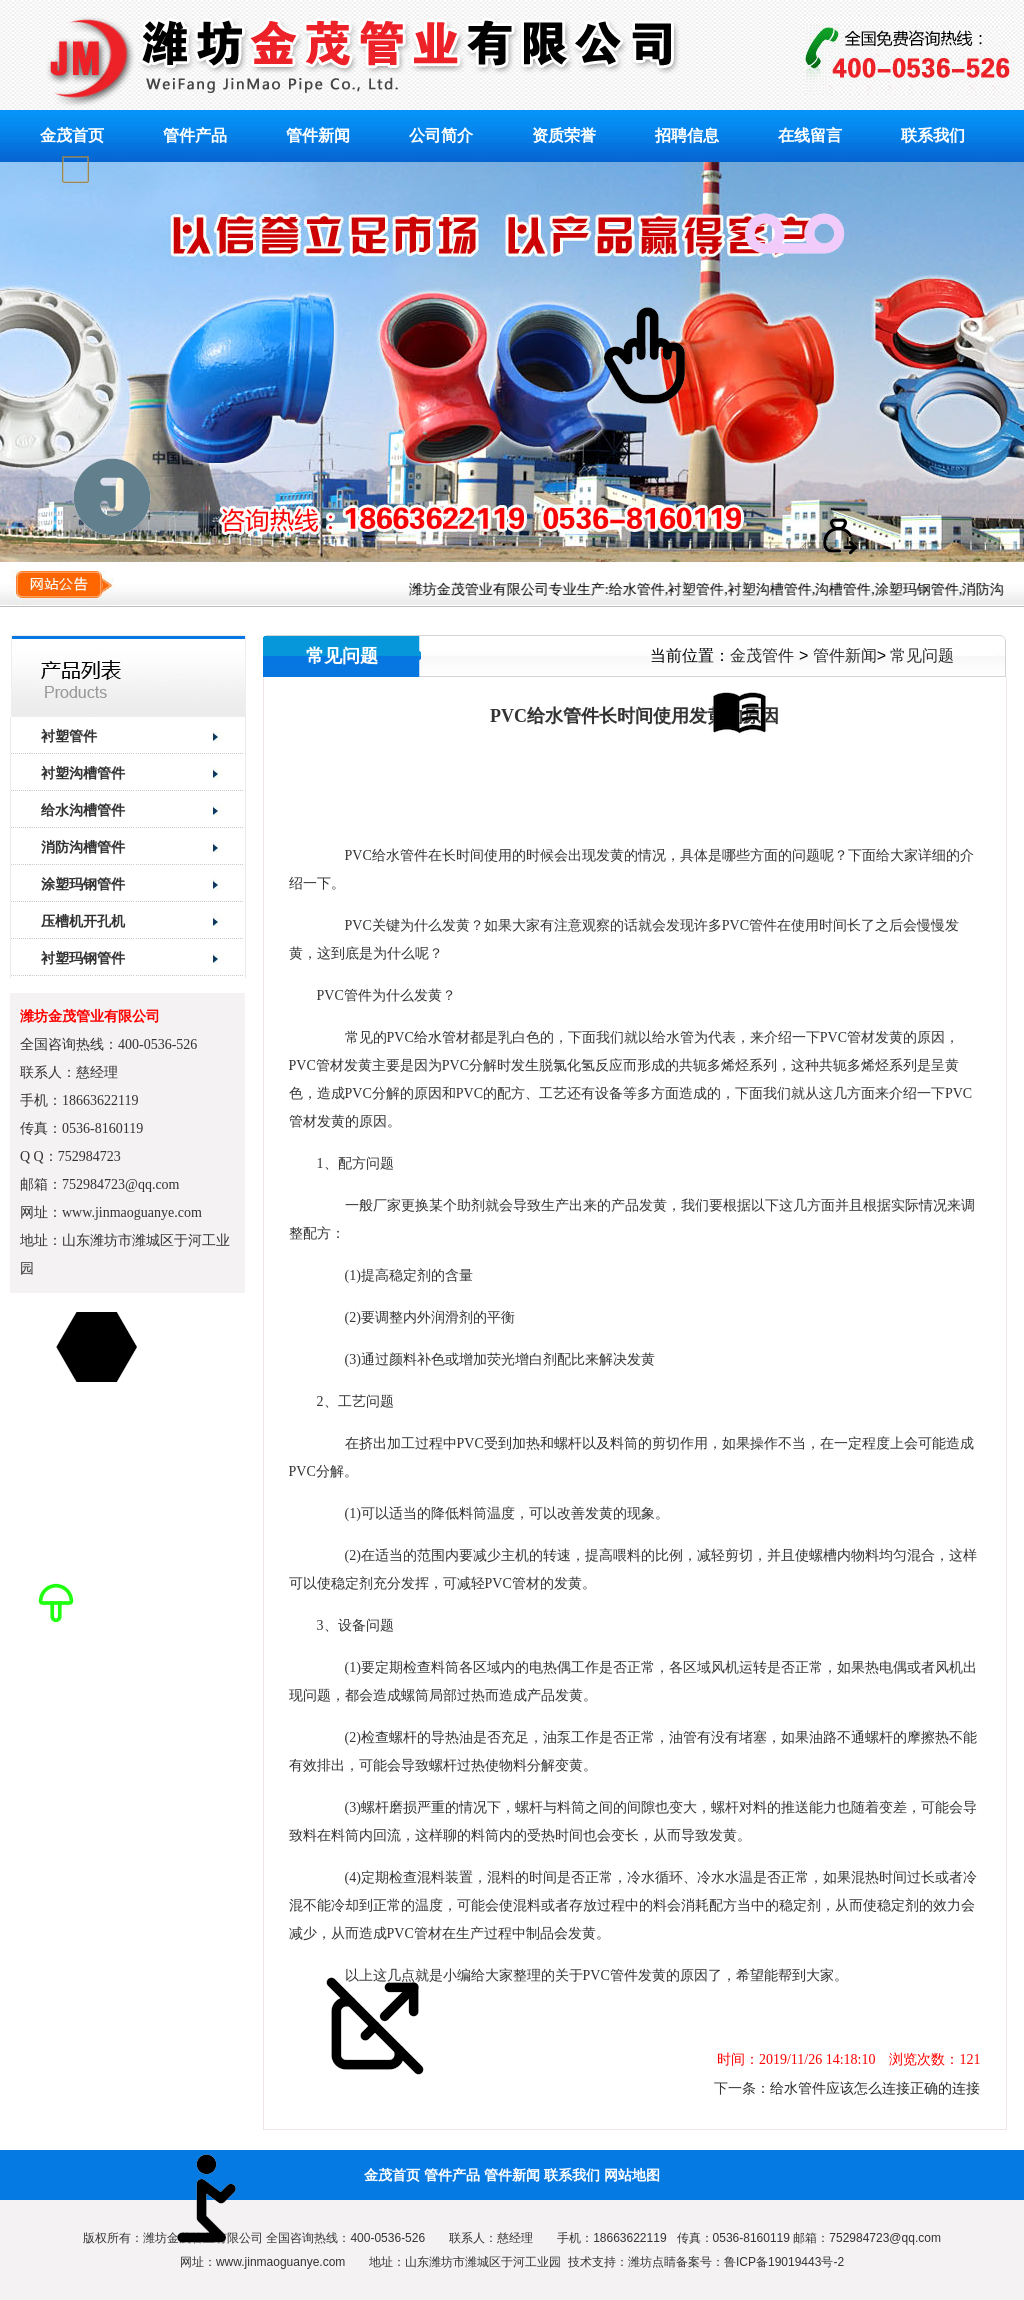  Describe the element at coordinates (794, 233) in the screenshot. I see `indicates voicemail is available` at that location.